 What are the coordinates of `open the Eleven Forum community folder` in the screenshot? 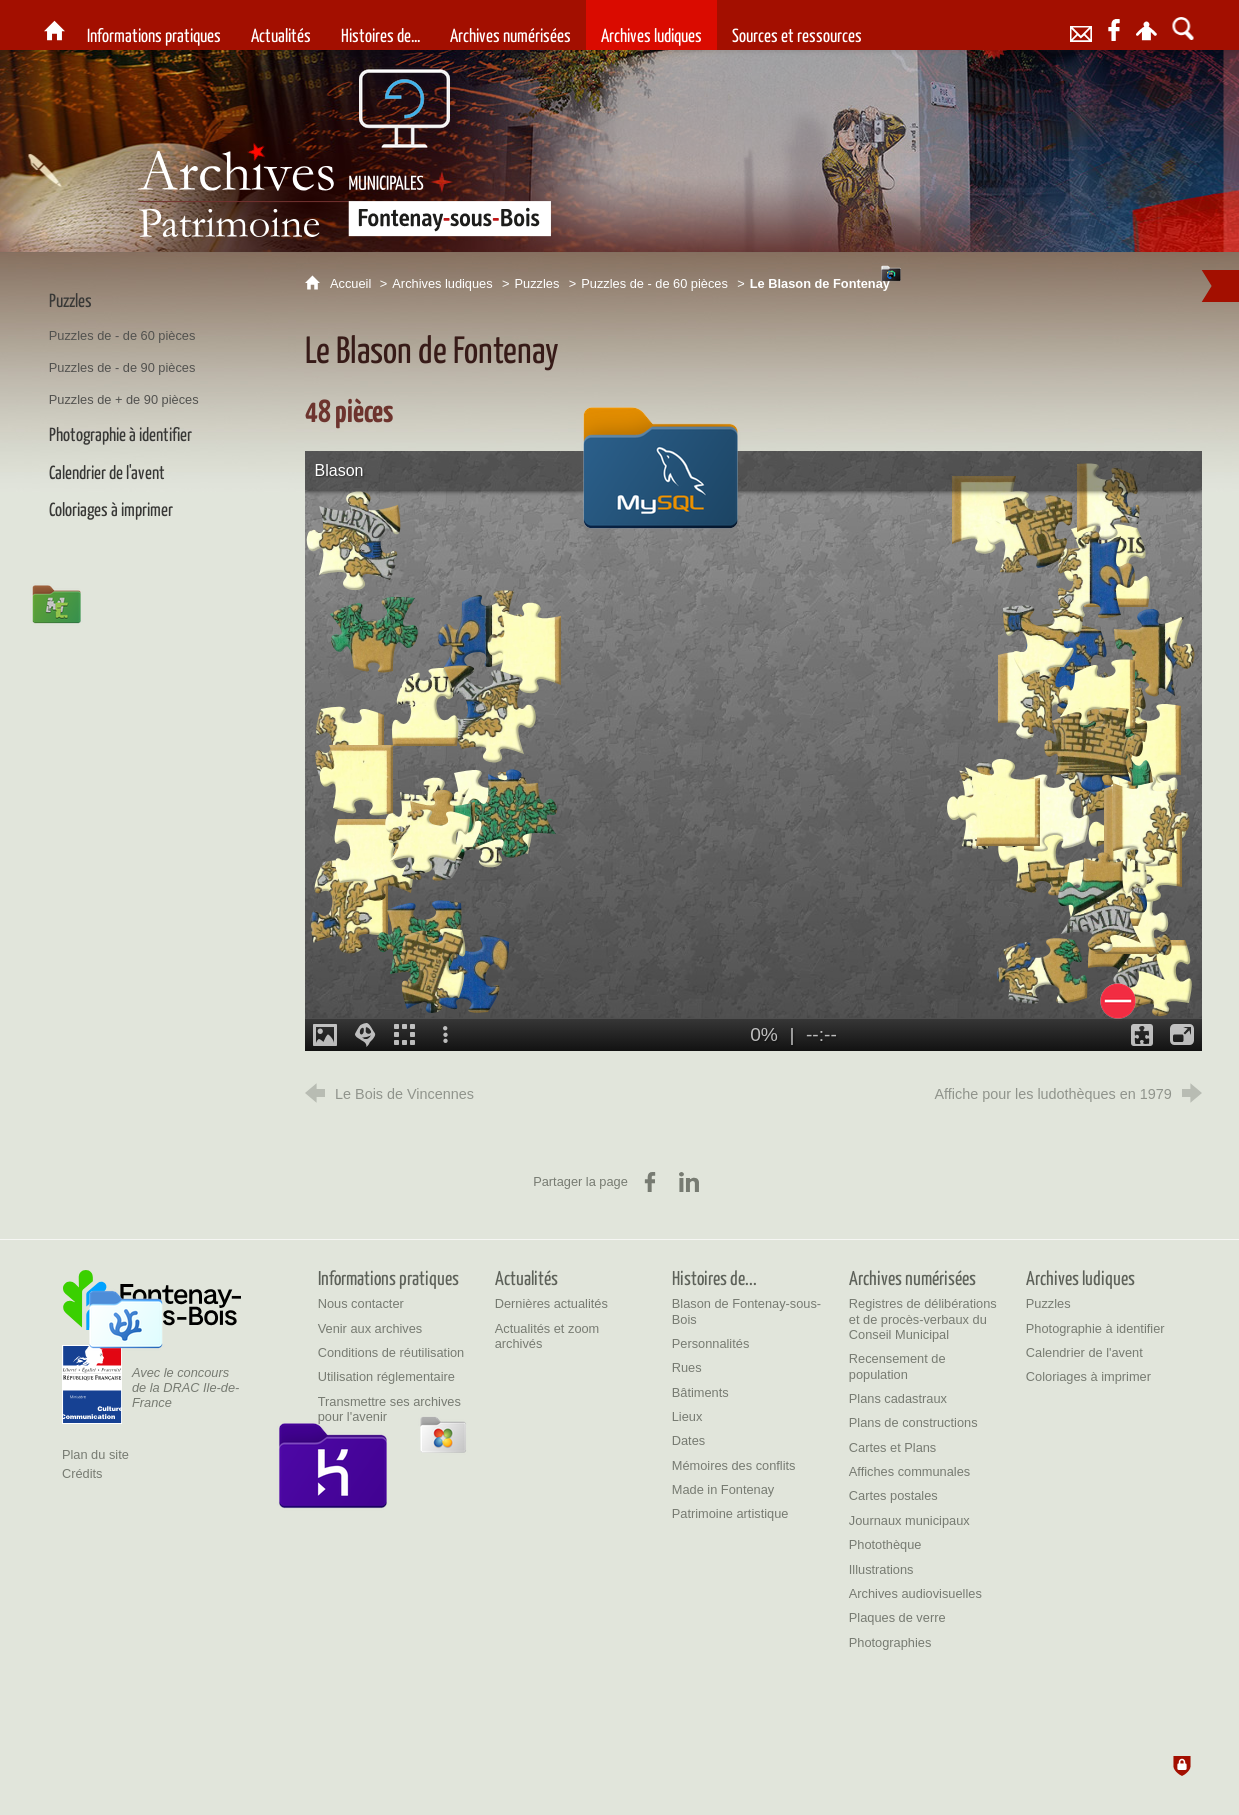 It's located at (443, 1436).